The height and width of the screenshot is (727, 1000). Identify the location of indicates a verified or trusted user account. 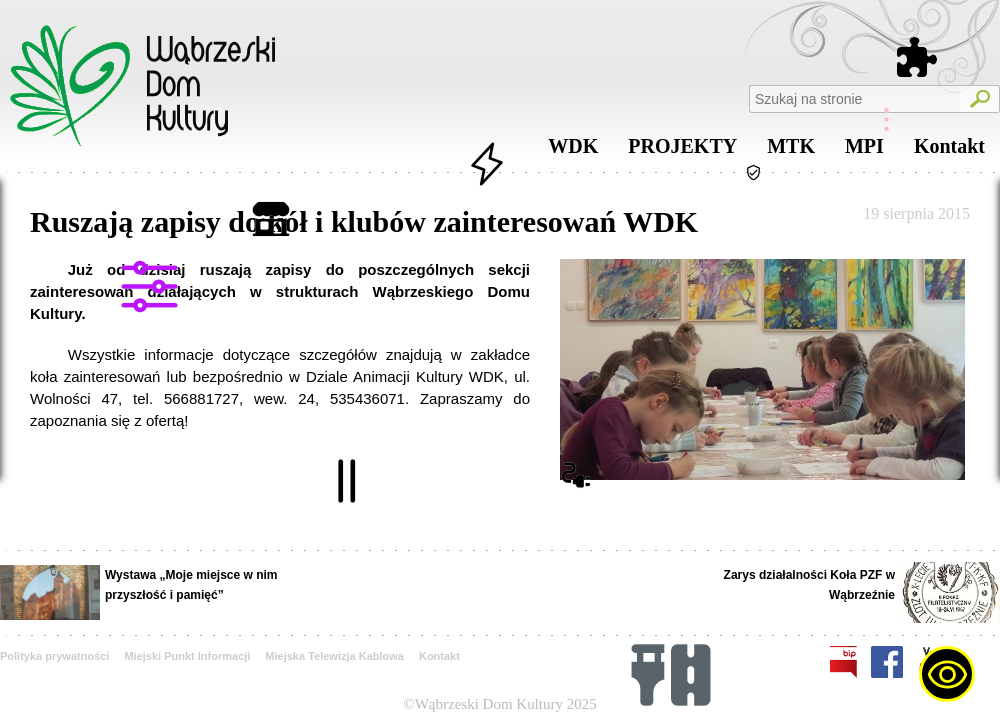
(753, 172).